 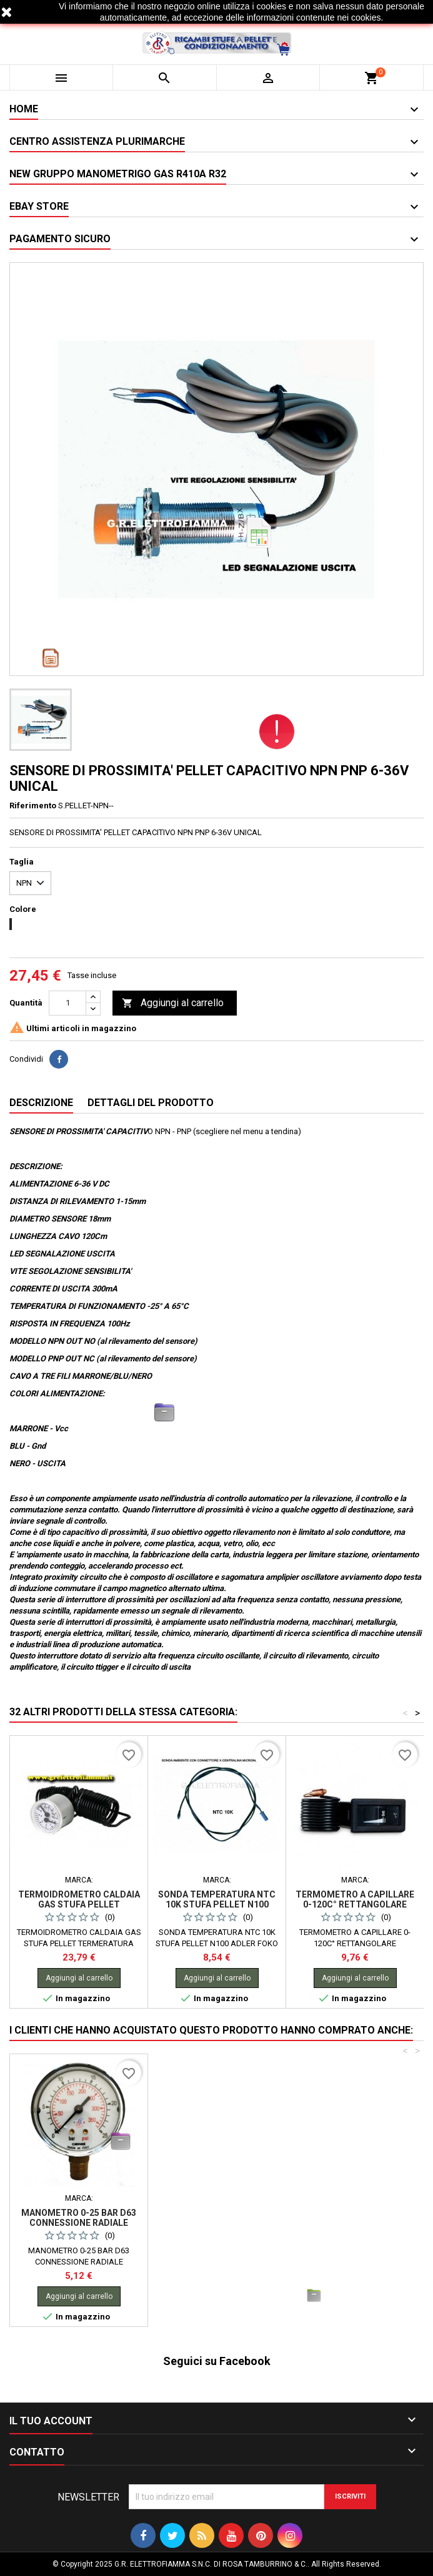 What do you see at coordinates (277, 732) in the screenshot?
I see `indicates an important alert or warning` at bounding box center [277, 732].